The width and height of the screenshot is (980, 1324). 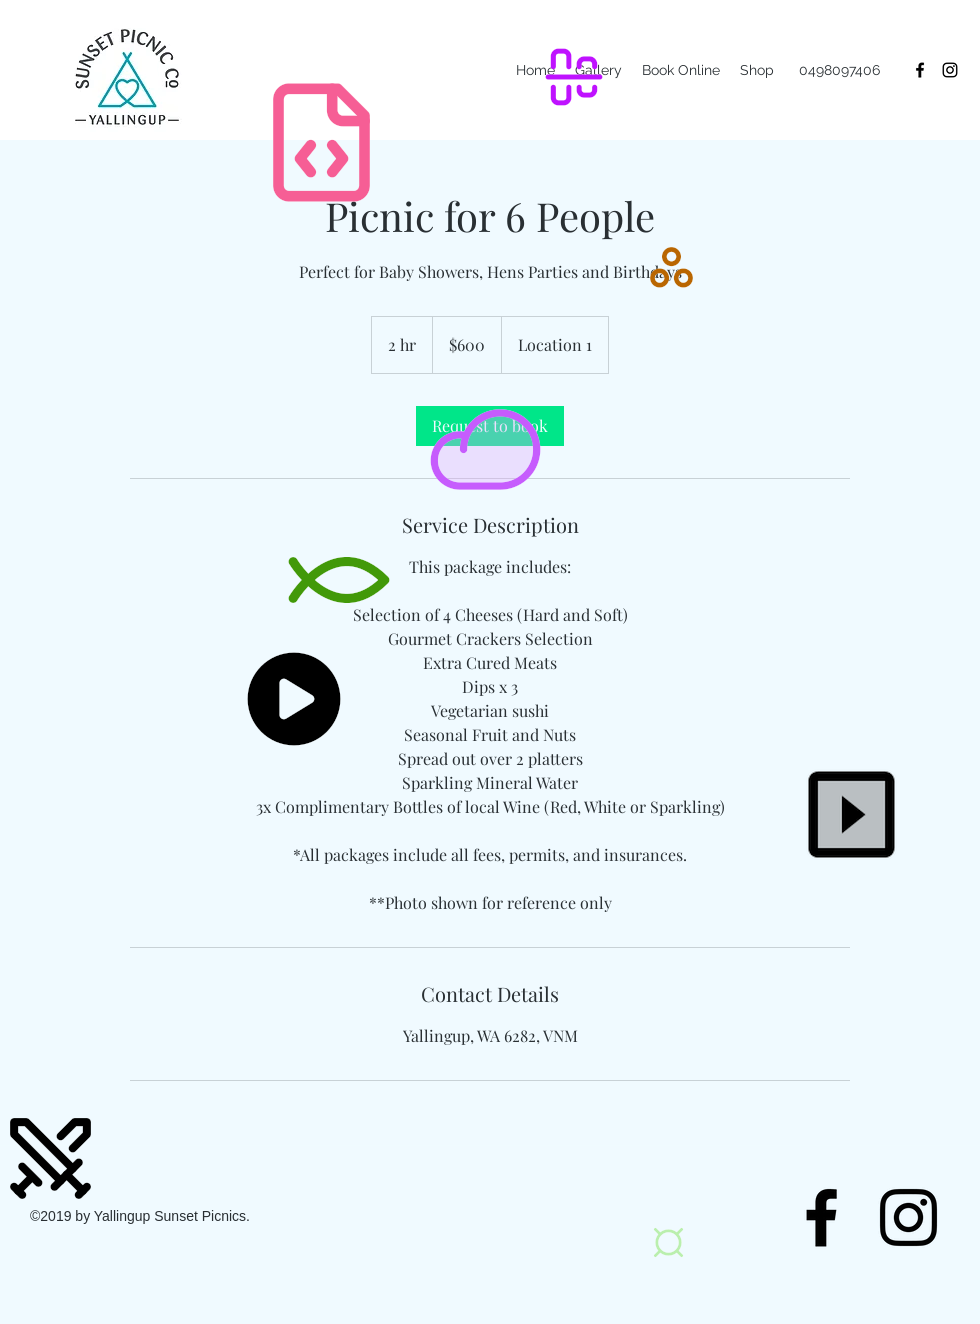 I want to click on start a slideshow presentation, so click(x=851, y=814).